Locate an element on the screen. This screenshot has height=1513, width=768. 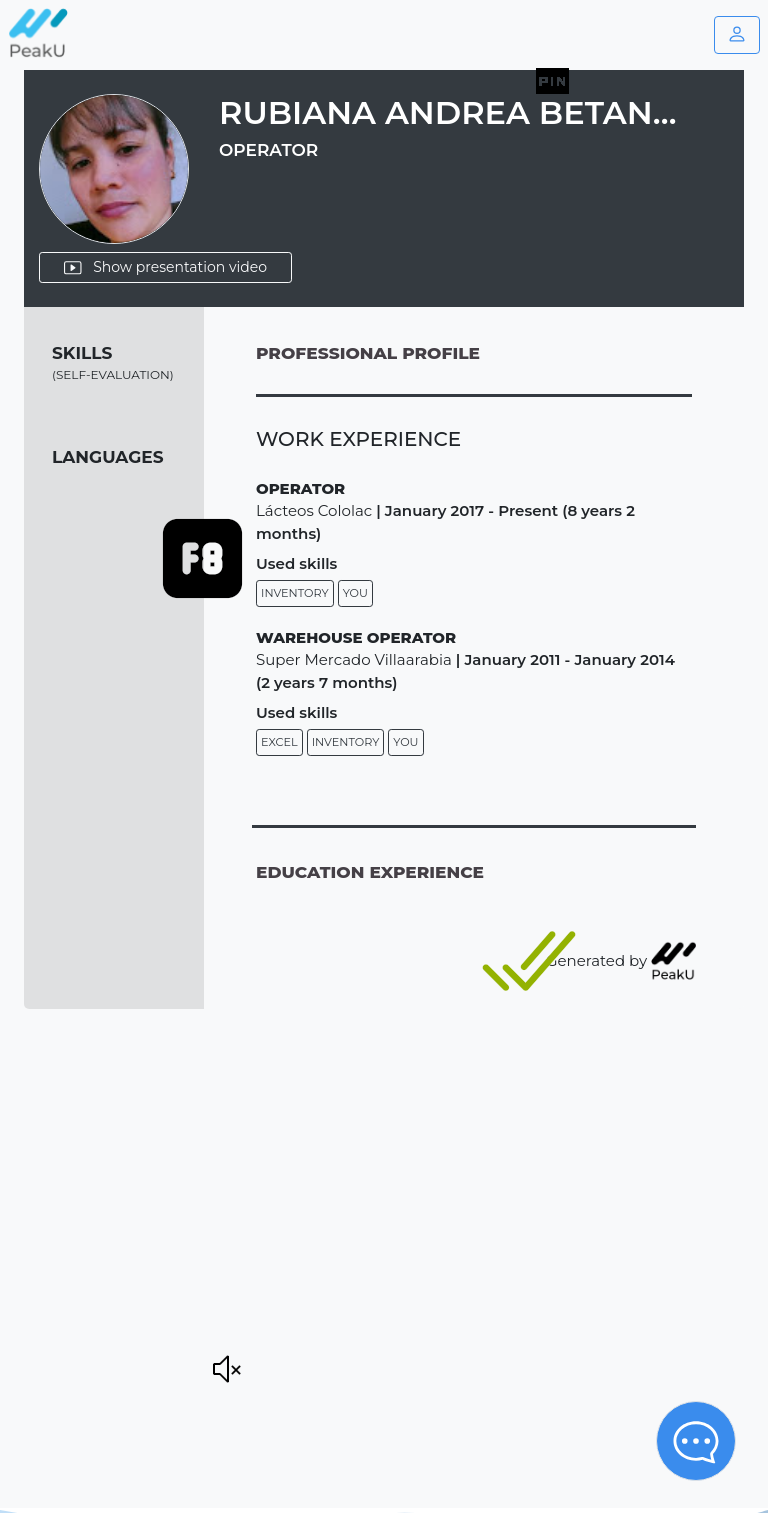
indicates message has been read is located at coordinates (529, 961).